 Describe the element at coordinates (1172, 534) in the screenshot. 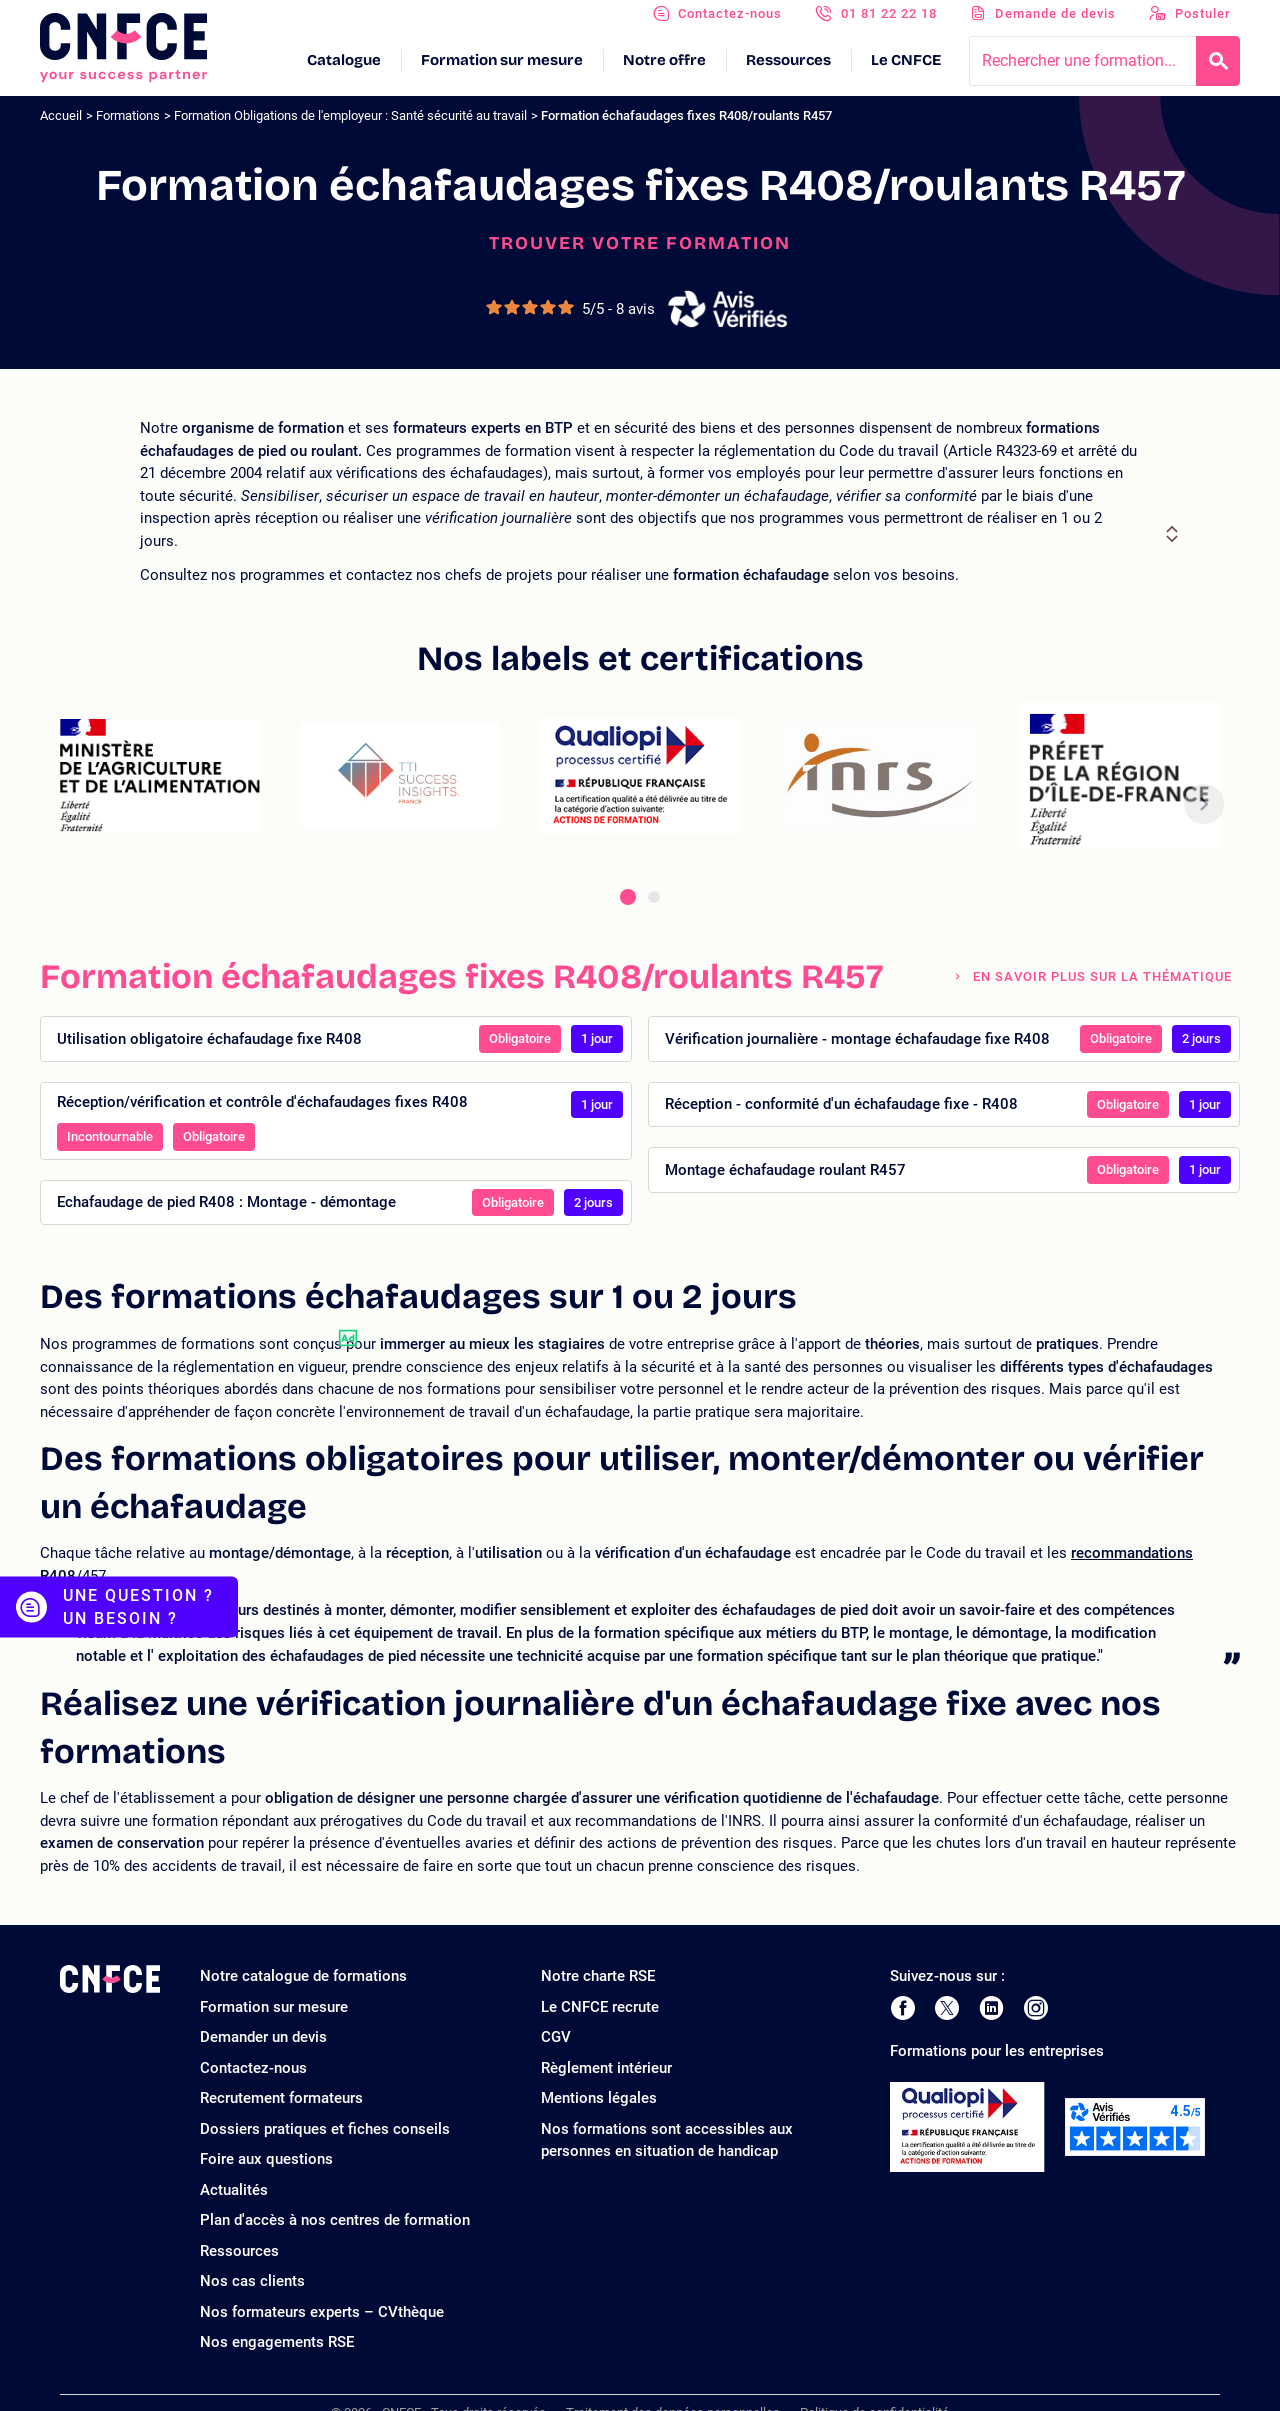

I see `expand or collapse content vertically` at that location.